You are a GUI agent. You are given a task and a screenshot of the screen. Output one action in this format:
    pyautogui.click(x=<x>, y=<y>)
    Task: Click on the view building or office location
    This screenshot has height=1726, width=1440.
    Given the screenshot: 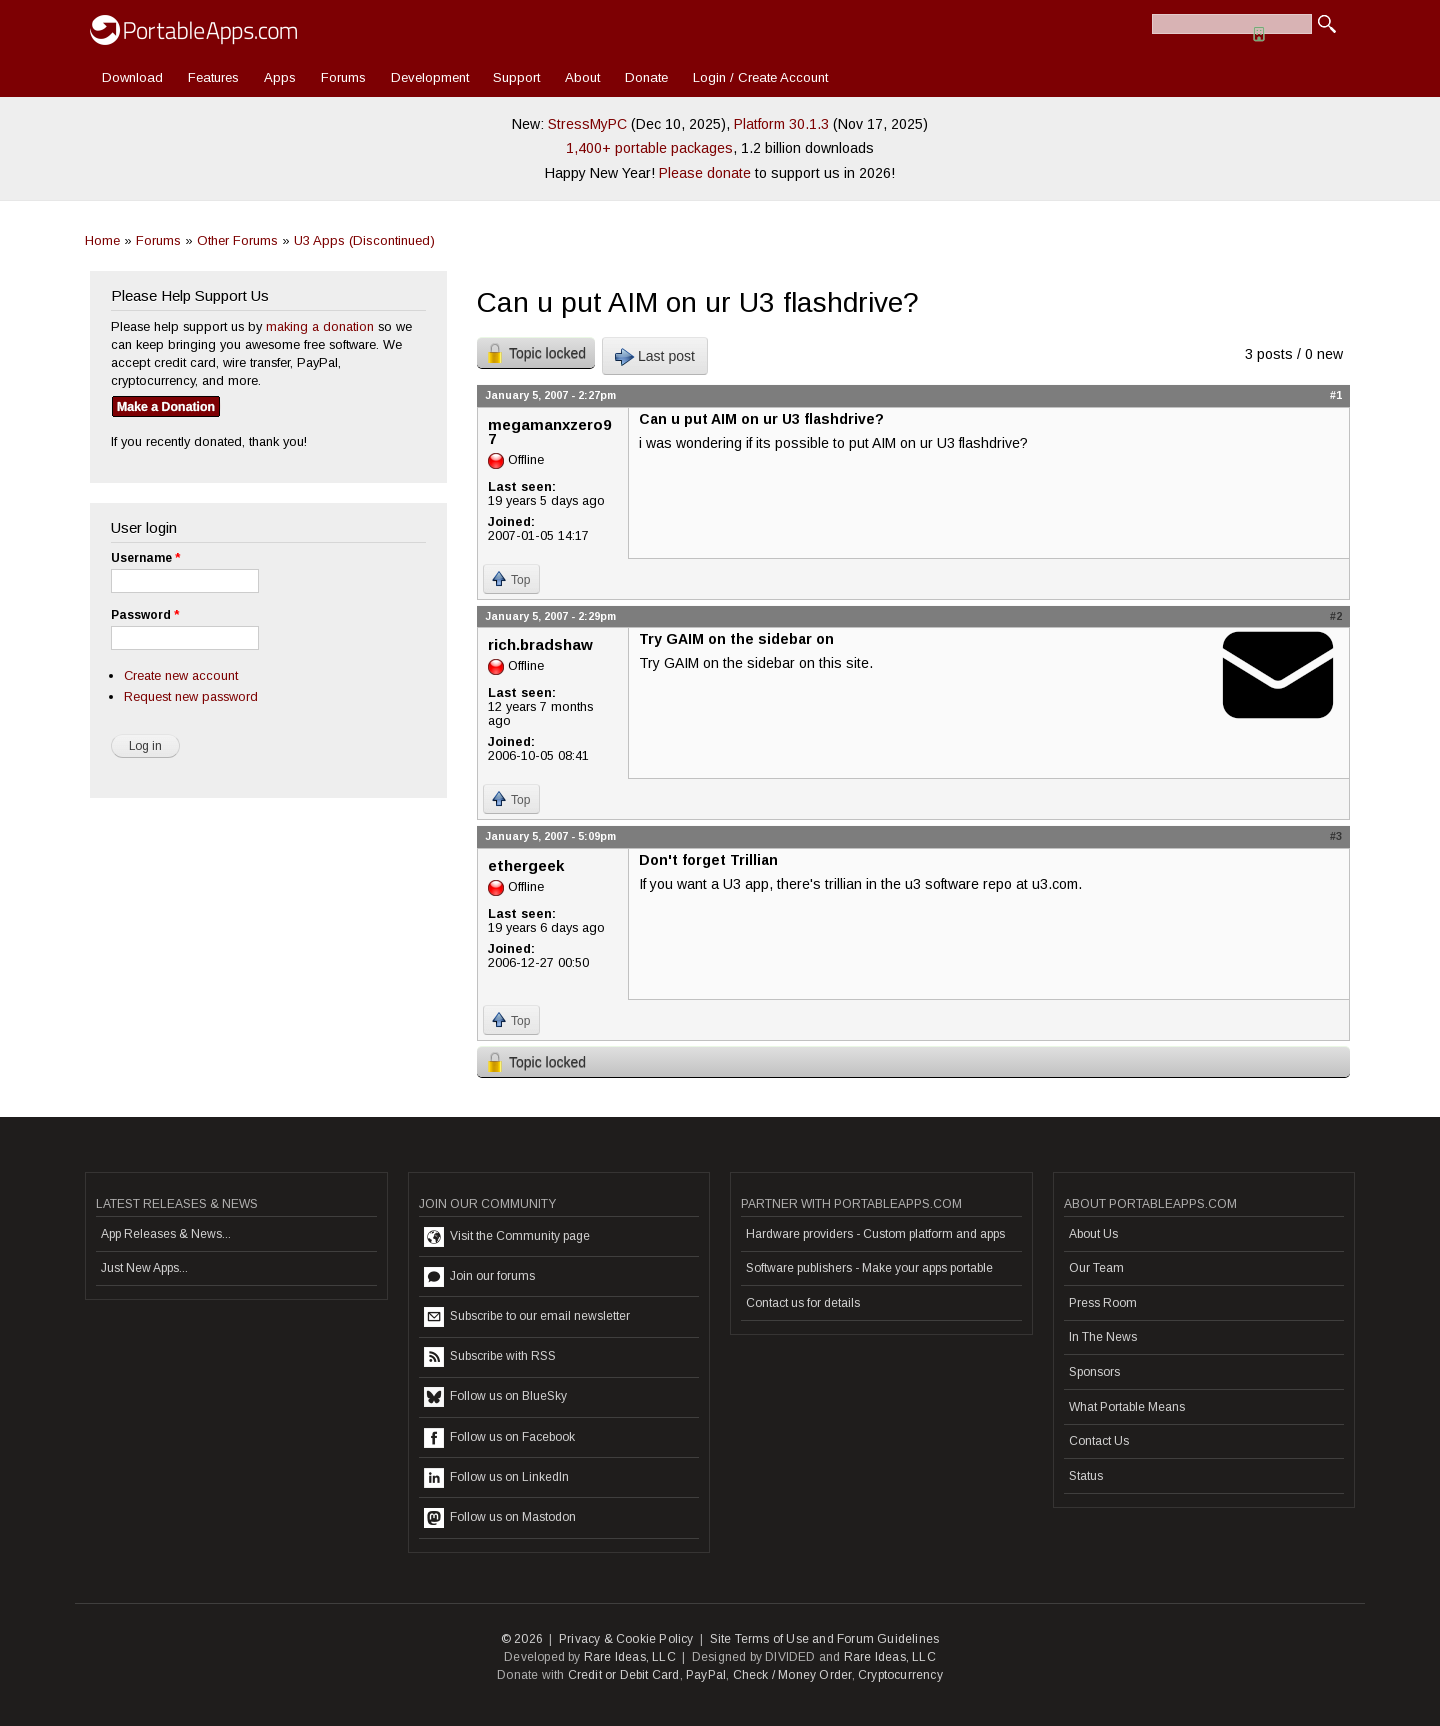 What is the action you would take?
    pyautogui.click(x=1259, y=34)
    